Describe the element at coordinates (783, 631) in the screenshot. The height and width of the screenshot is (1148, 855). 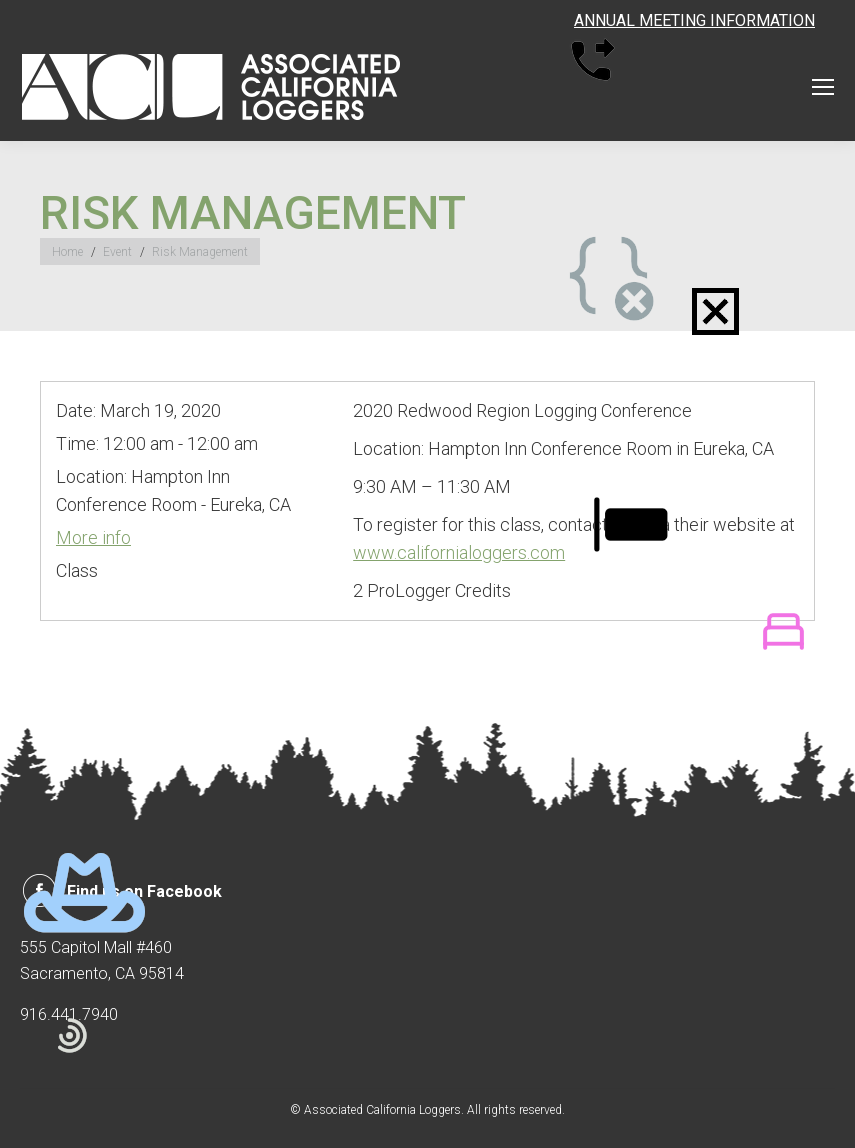
I see `select single bed accommodation` at that location.